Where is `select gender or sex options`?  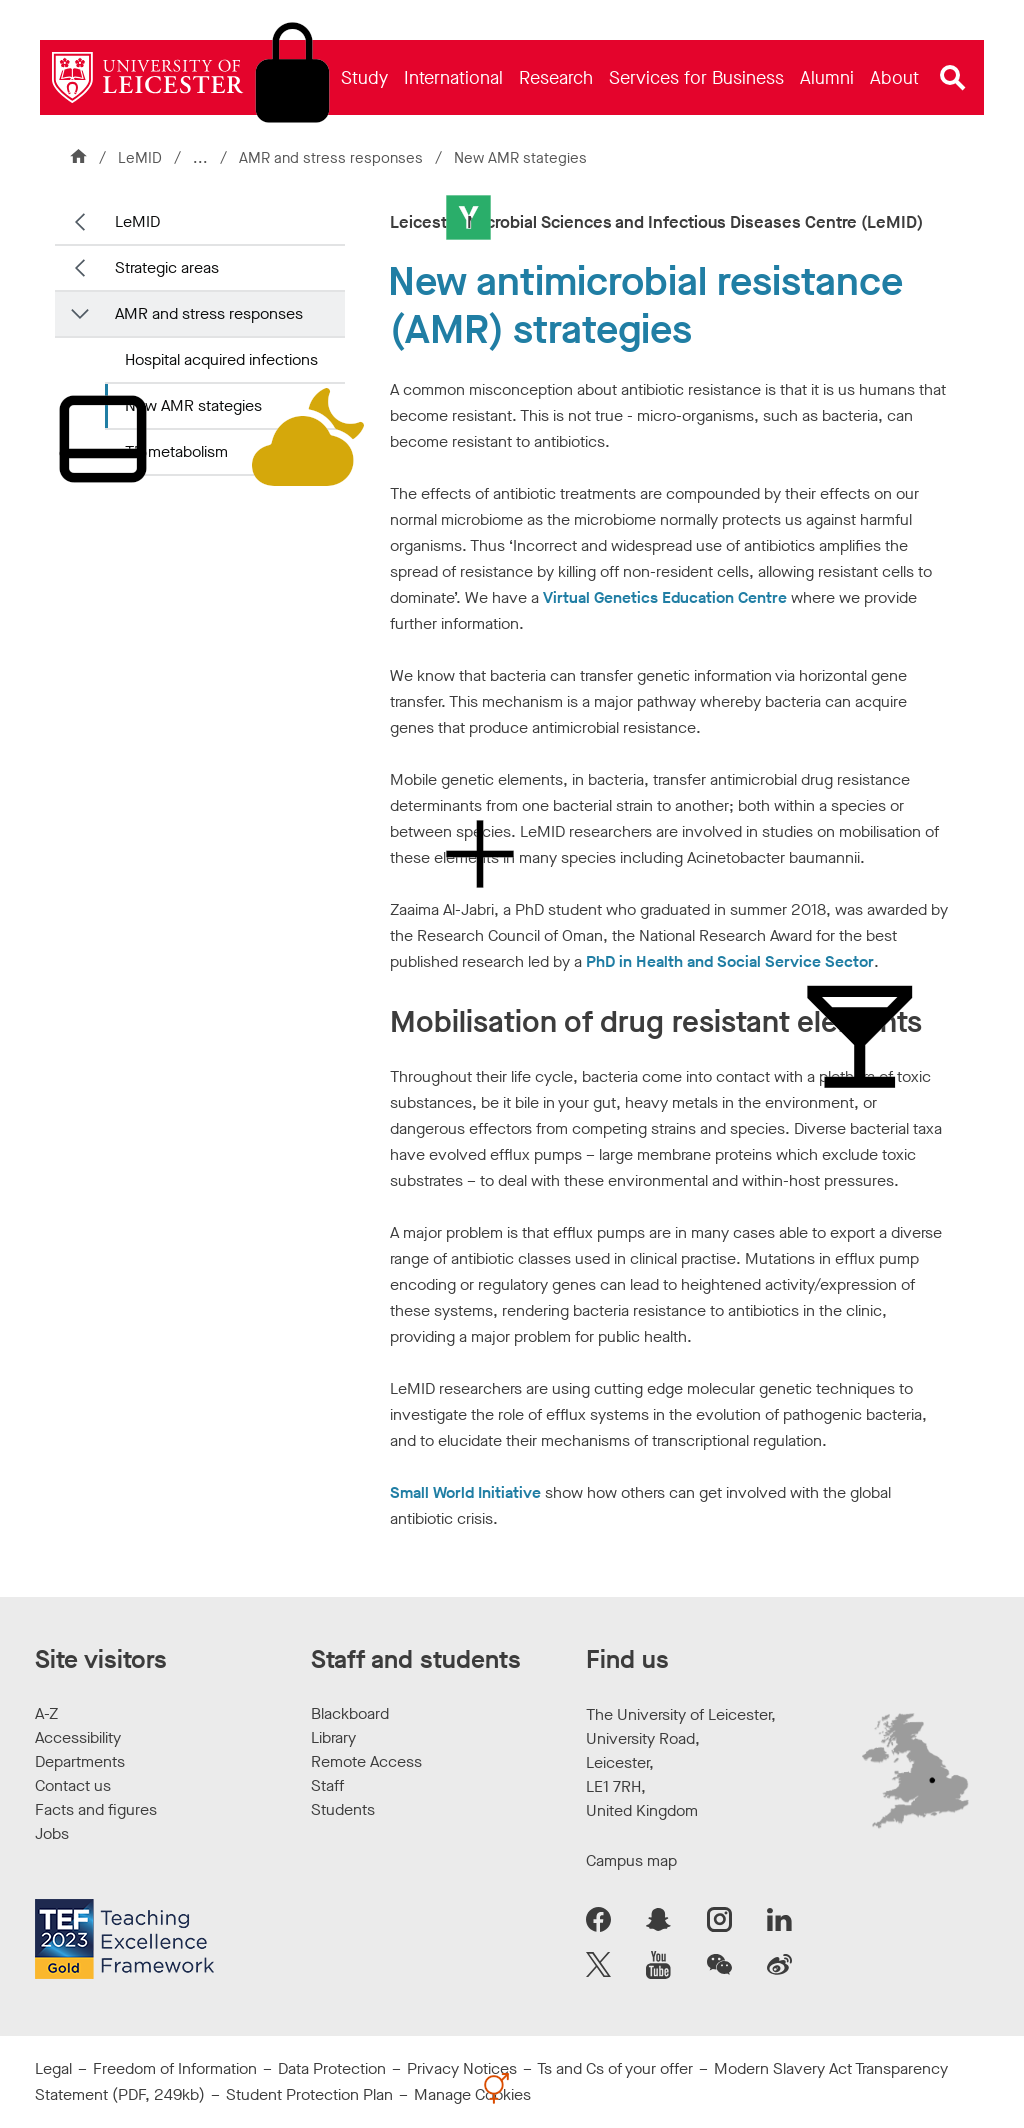 select gender or sex options is located at coordinates (496, 2088).